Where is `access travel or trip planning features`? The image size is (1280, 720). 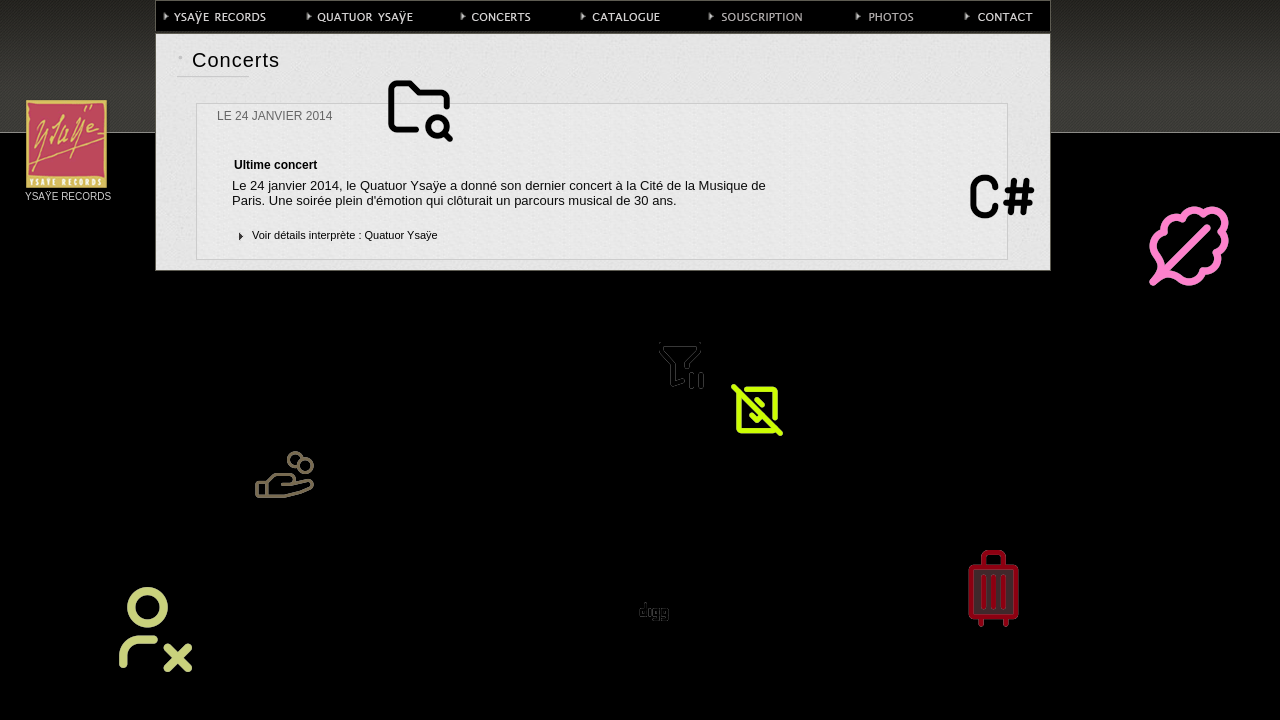 access travel or trip planning features is located at coordinates (993, 589).